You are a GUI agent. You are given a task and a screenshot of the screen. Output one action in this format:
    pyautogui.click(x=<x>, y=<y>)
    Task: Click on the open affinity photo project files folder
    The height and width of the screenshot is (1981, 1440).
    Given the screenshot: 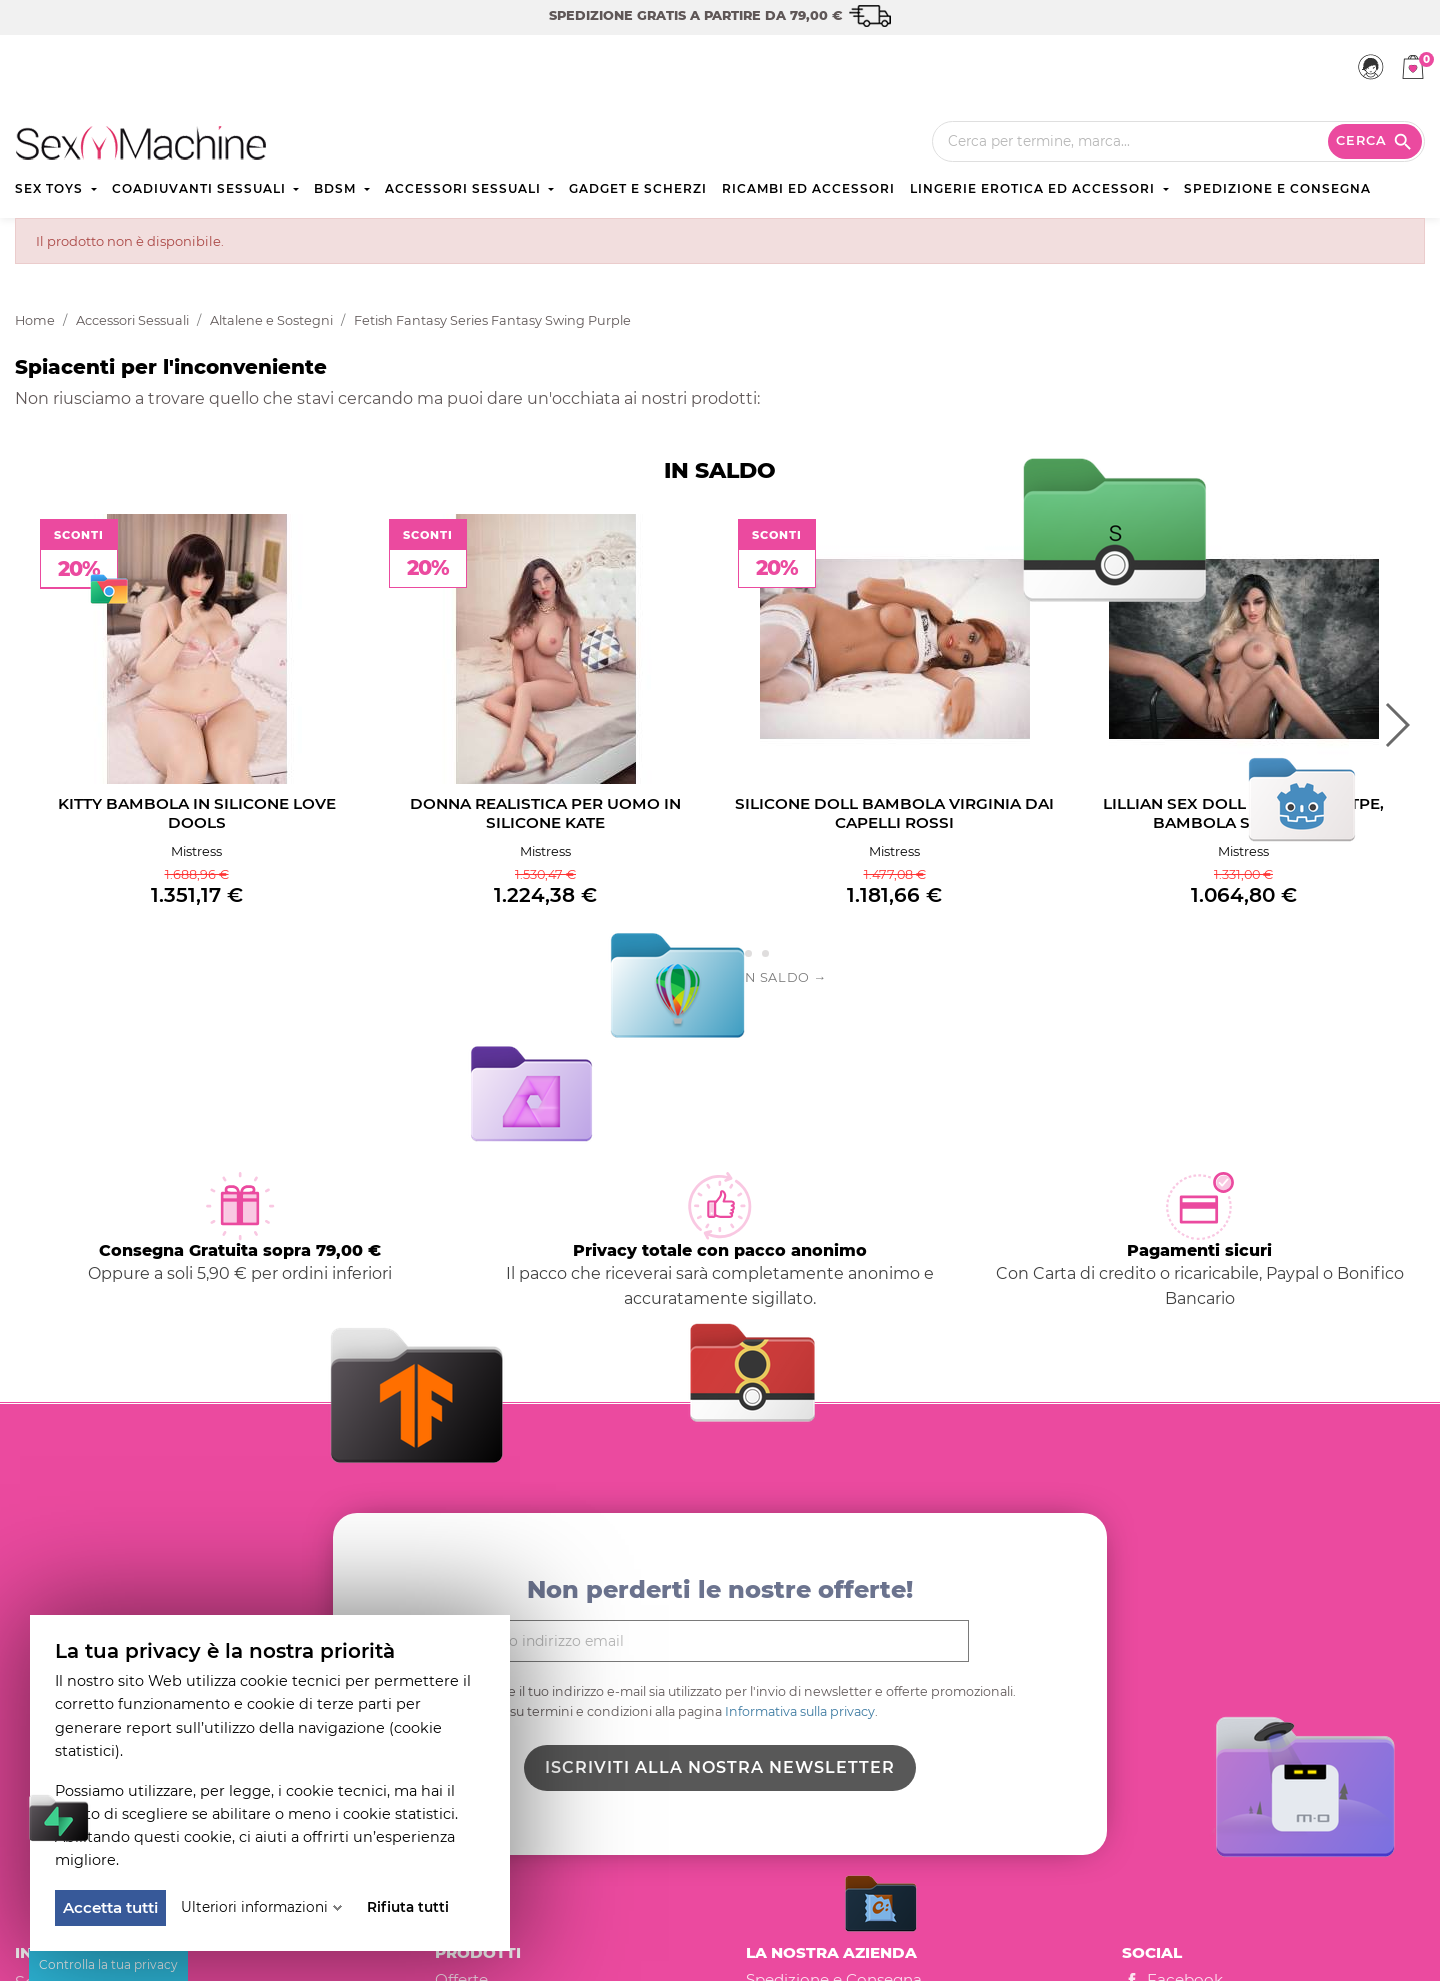 What is the action you would take?
    pyautogui.click(x=531, y=1097)
    